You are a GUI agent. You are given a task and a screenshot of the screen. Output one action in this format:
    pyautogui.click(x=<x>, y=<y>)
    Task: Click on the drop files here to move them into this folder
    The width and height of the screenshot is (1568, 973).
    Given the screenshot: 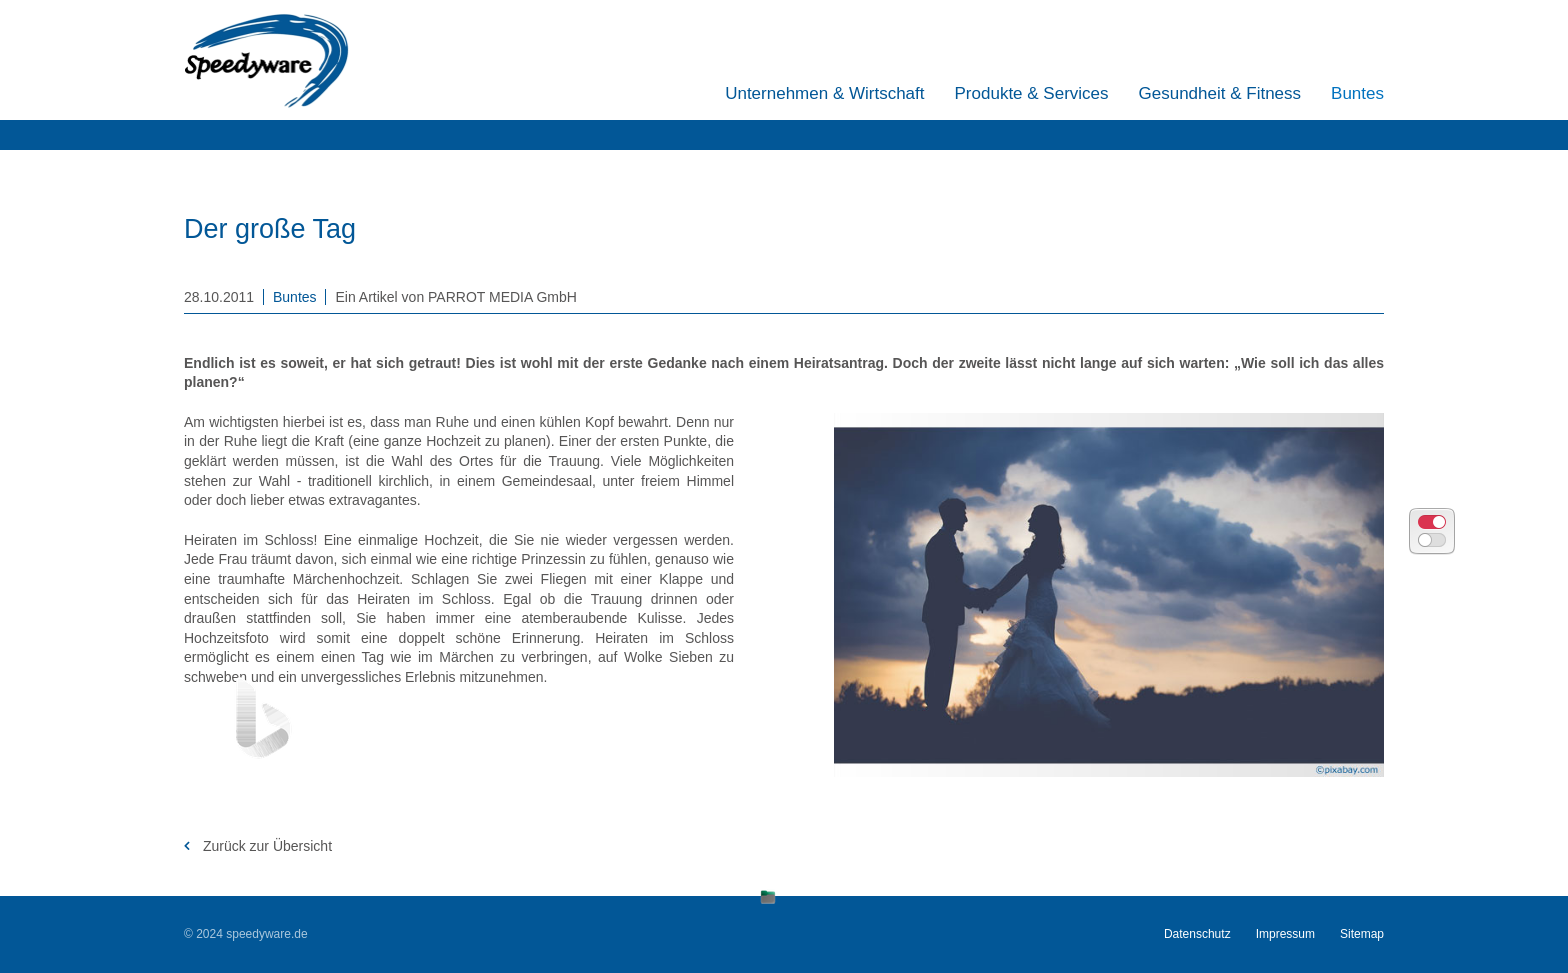 What is the action you would take?
    pyautogui.click(x=768, y=897)
    